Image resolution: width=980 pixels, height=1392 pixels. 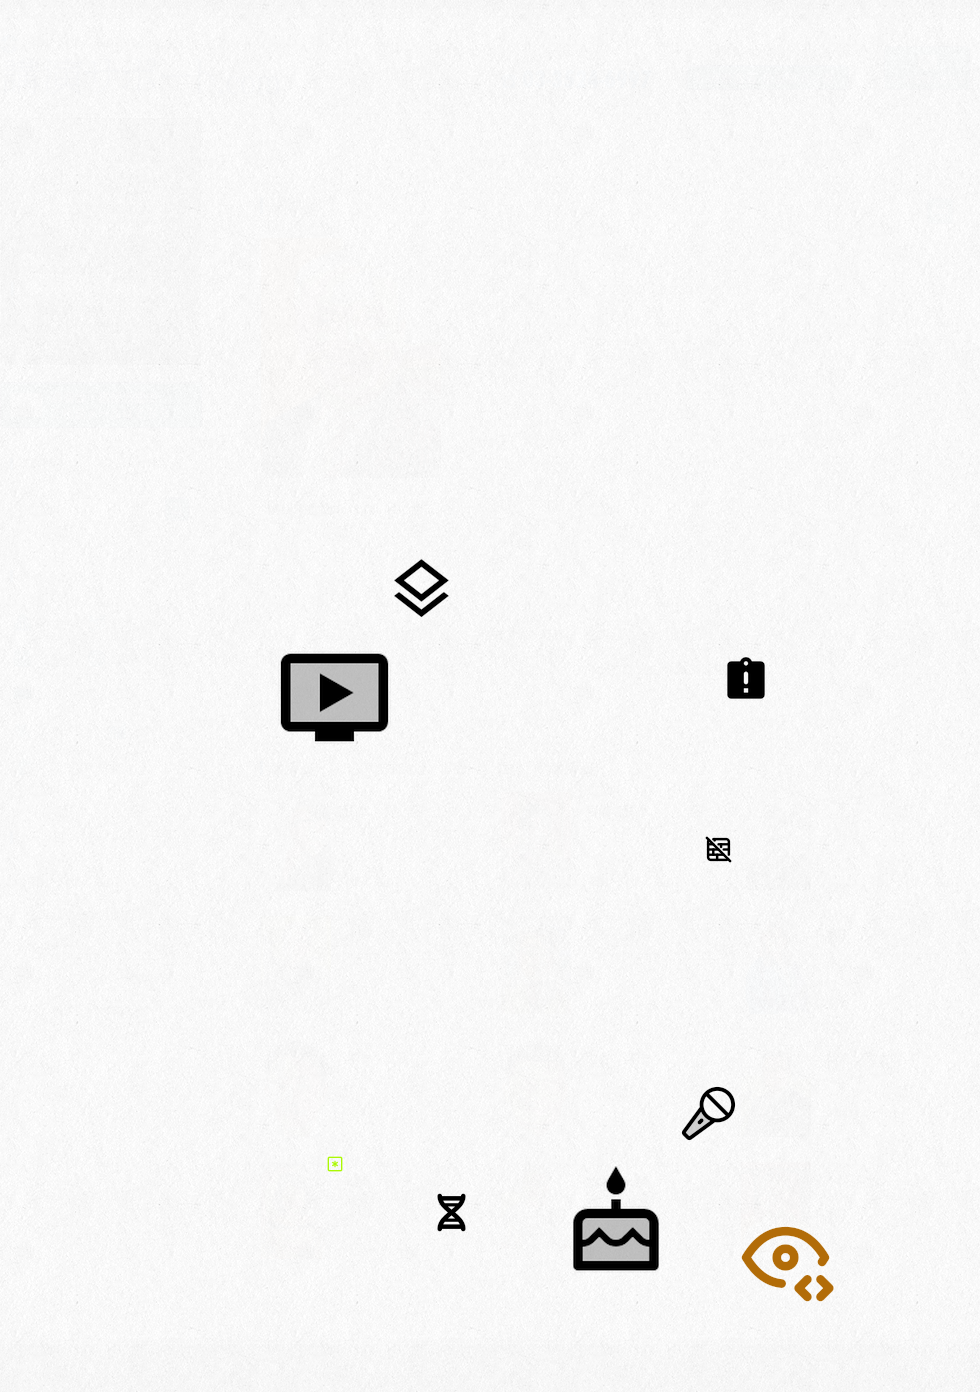 What do you see at coordinates (334, 697) in the screenshot?
I see `access on-demand video content` at bounding box center [334, 697].